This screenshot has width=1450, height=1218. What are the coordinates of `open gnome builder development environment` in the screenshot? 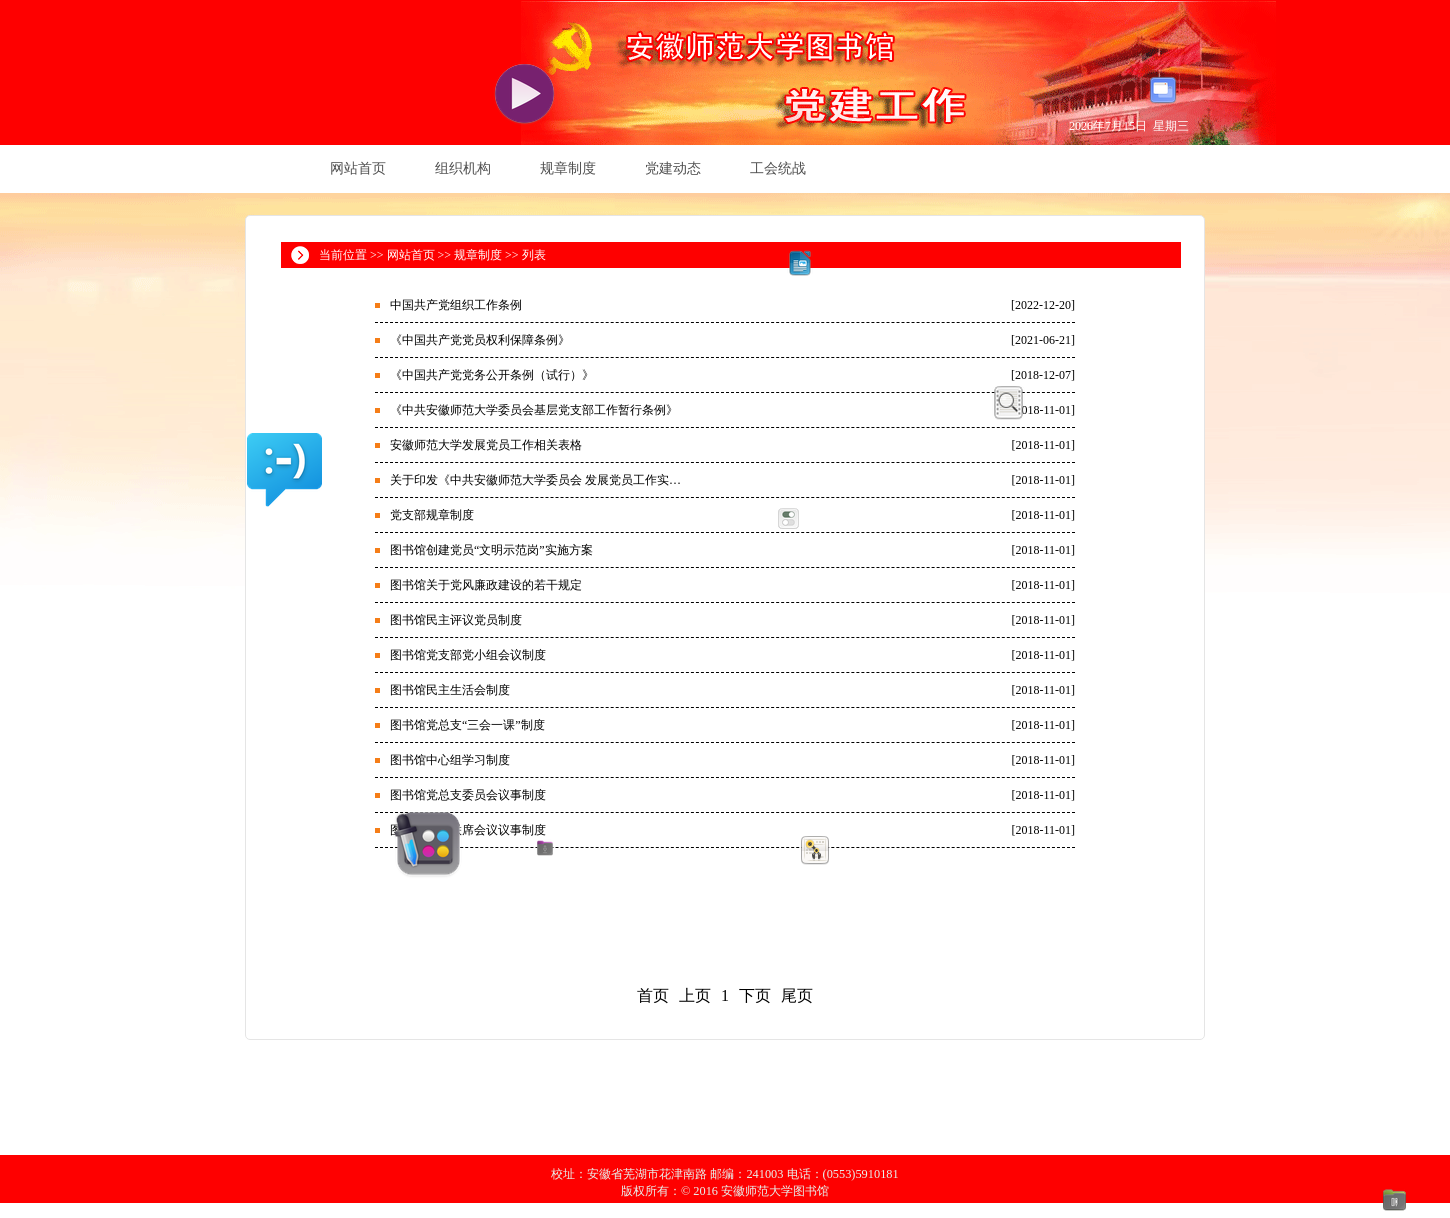 It's located at (815, 850).